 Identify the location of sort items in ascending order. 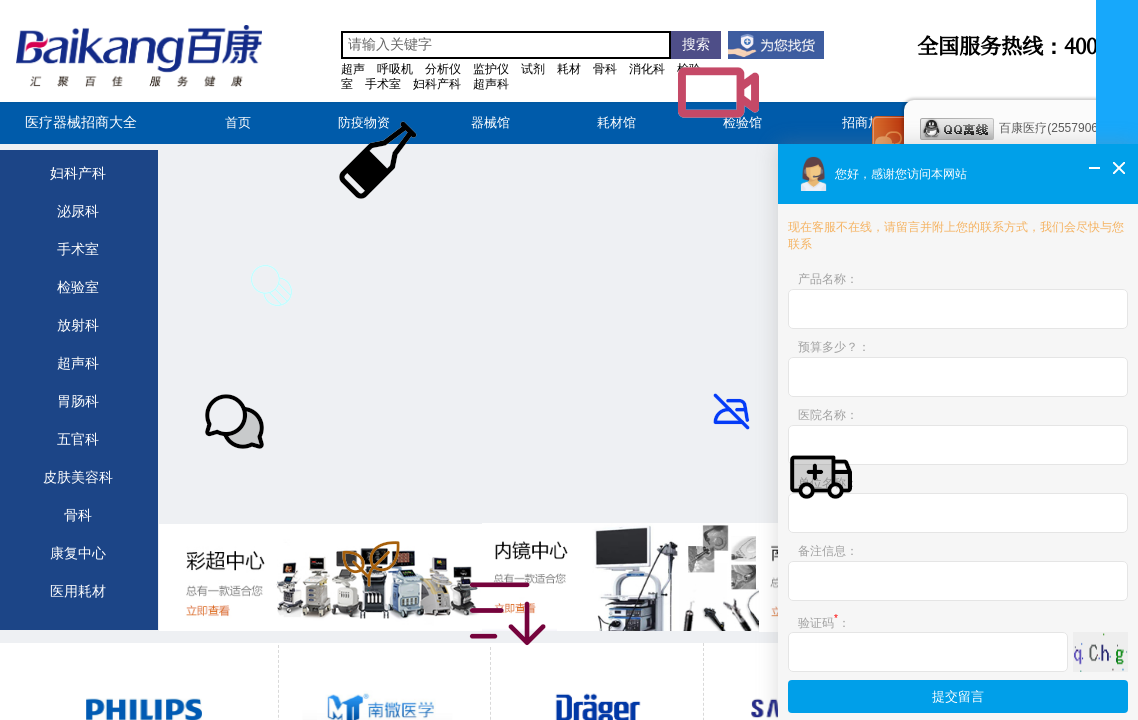
(504, 610).